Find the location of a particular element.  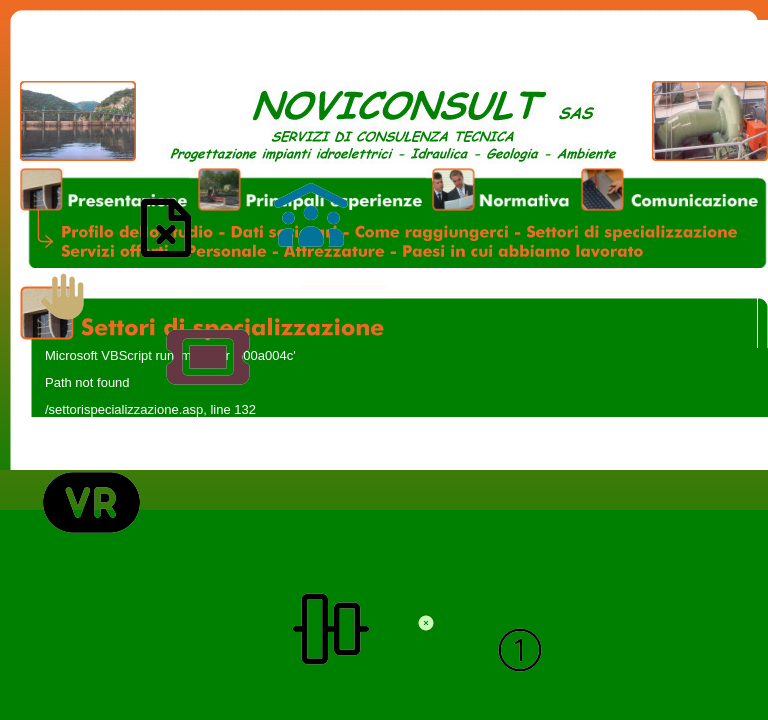

stop or pause an action is located at coordinates (63, 296).